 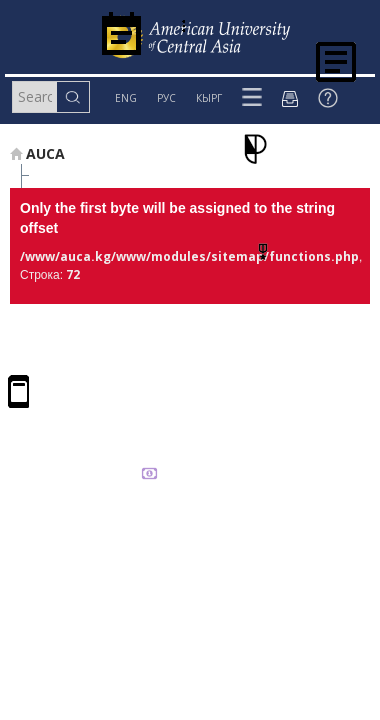 I want to click on phosphor icons logo, so click(x=253, y=147).